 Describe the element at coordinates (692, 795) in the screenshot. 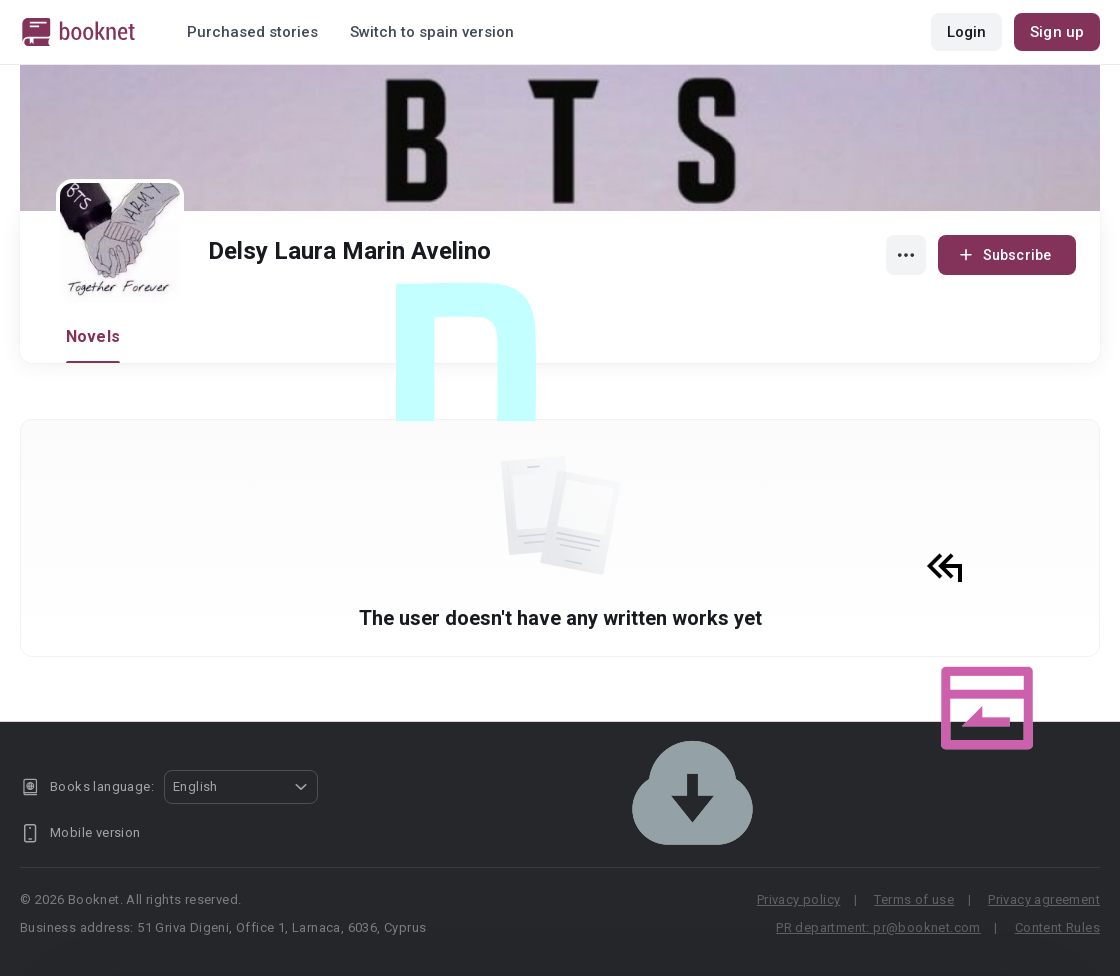

I see `download file from cloud storage` at that location.